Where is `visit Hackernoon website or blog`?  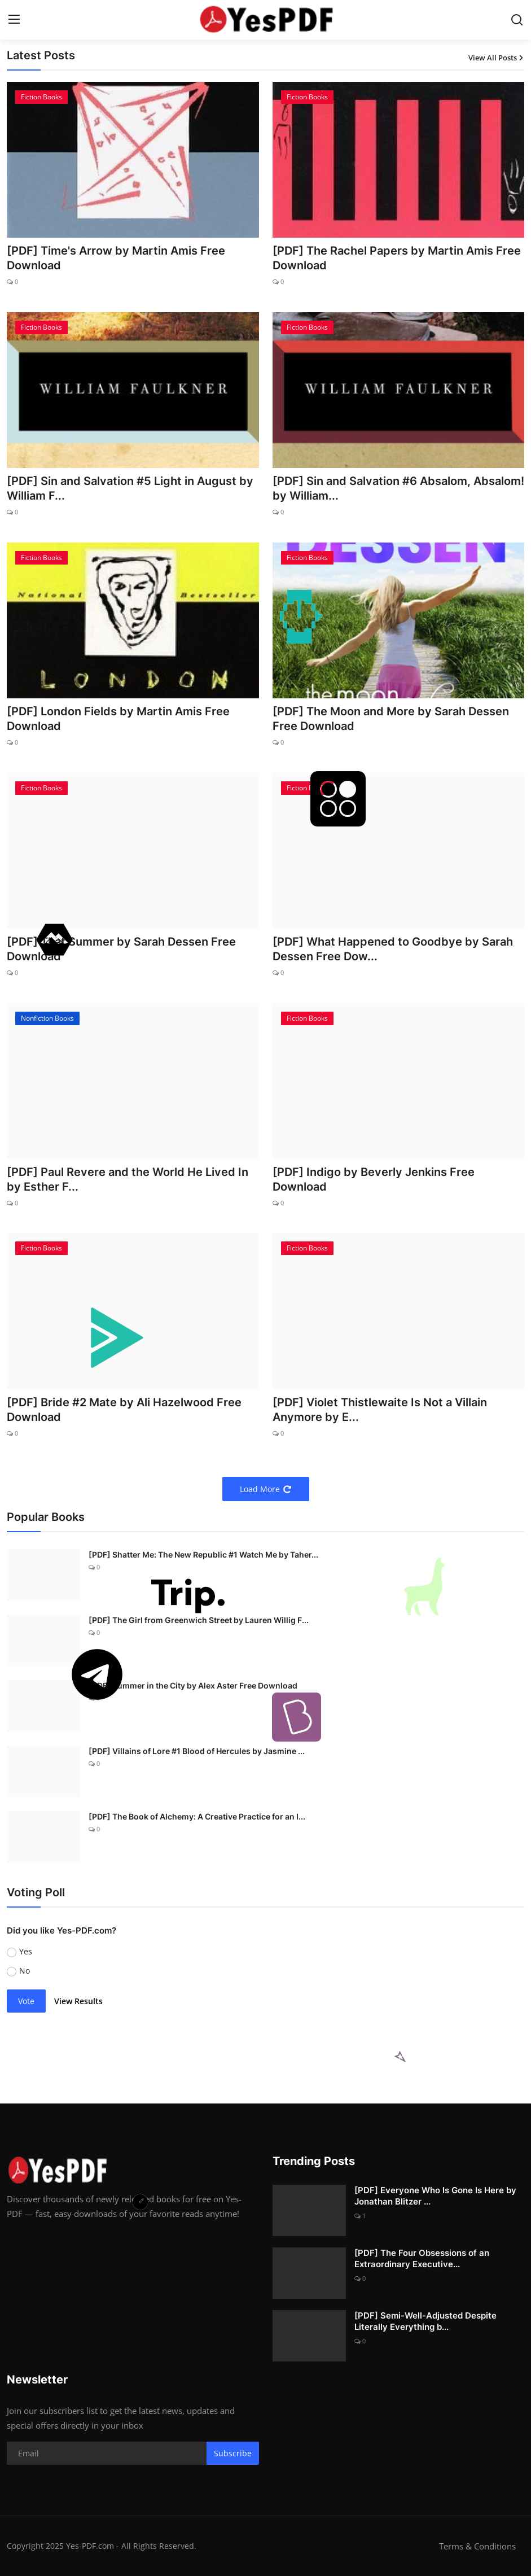 visit Hackernoon website or blog is located at coordinates (301, 616).